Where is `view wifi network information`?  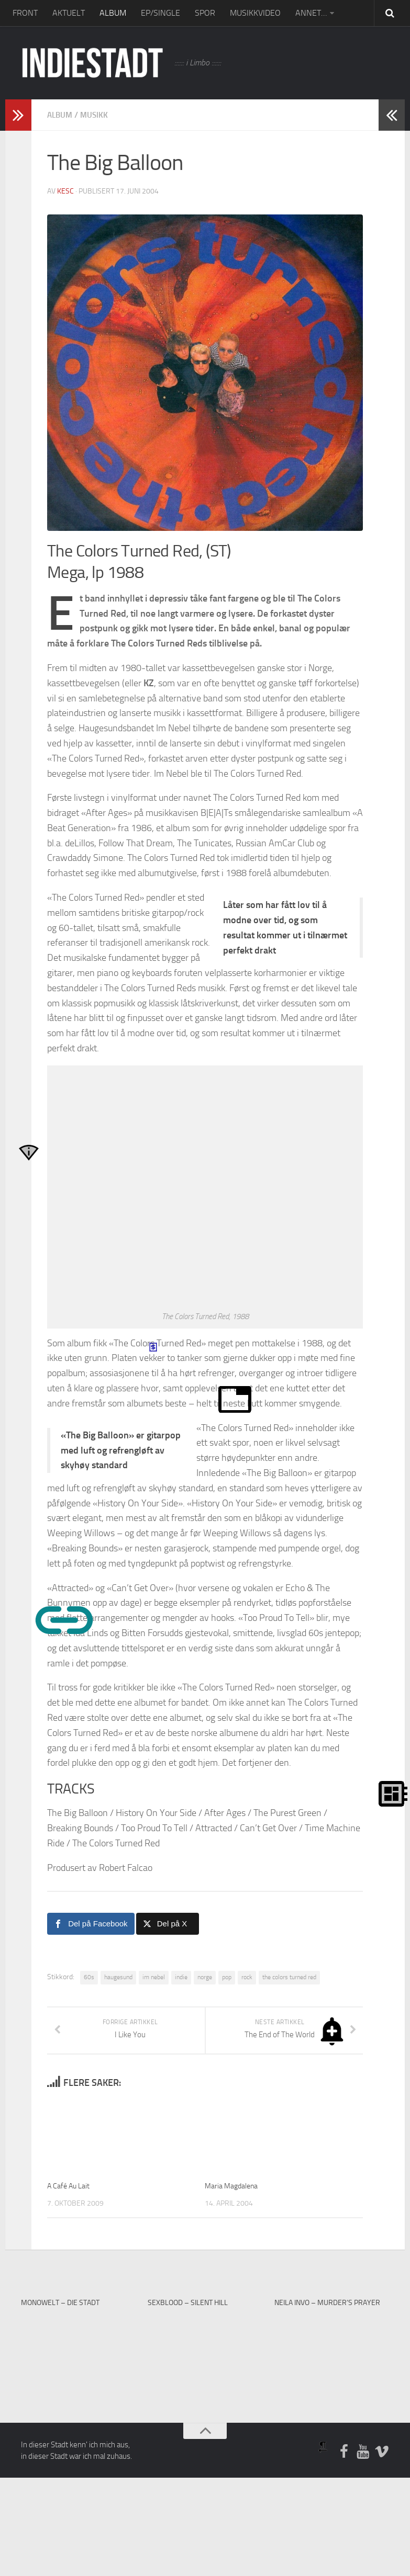 view wifi network information is located at coordinates (29, 1152).